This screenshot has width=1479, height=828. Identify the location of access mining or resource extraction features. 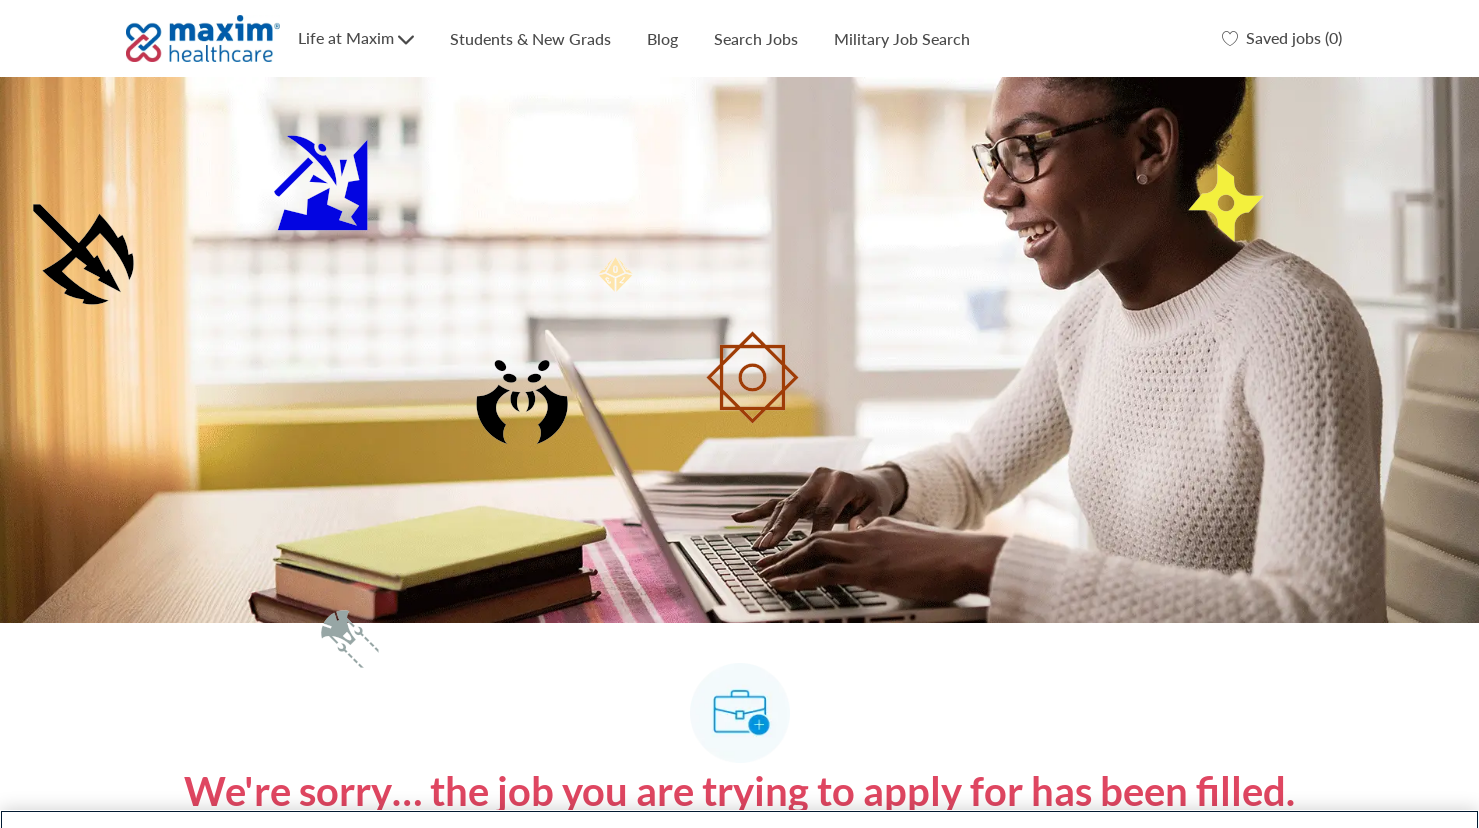
(320, 183).